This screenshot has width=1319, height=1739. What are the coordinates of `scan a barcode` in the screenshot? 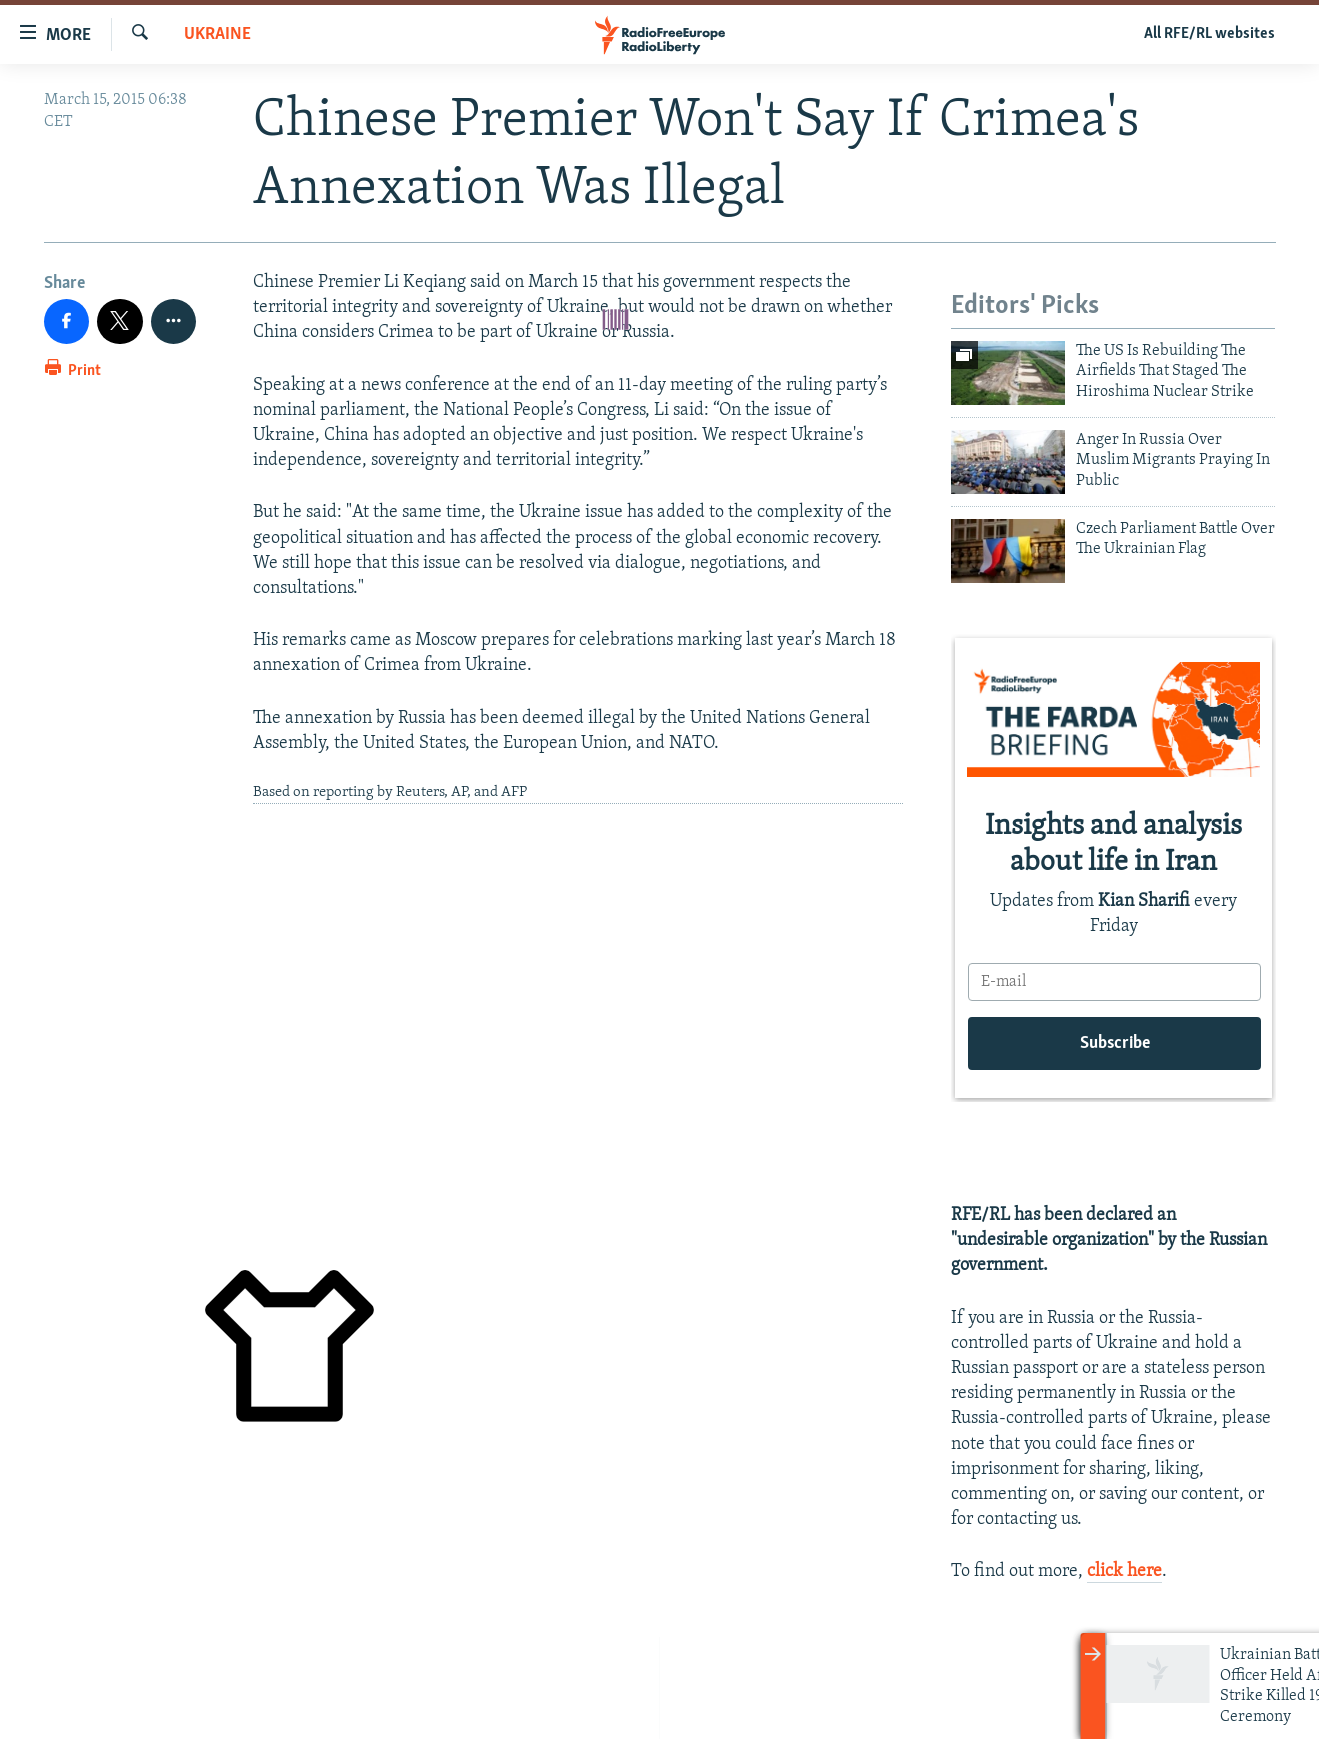 It's located at (615, 319).